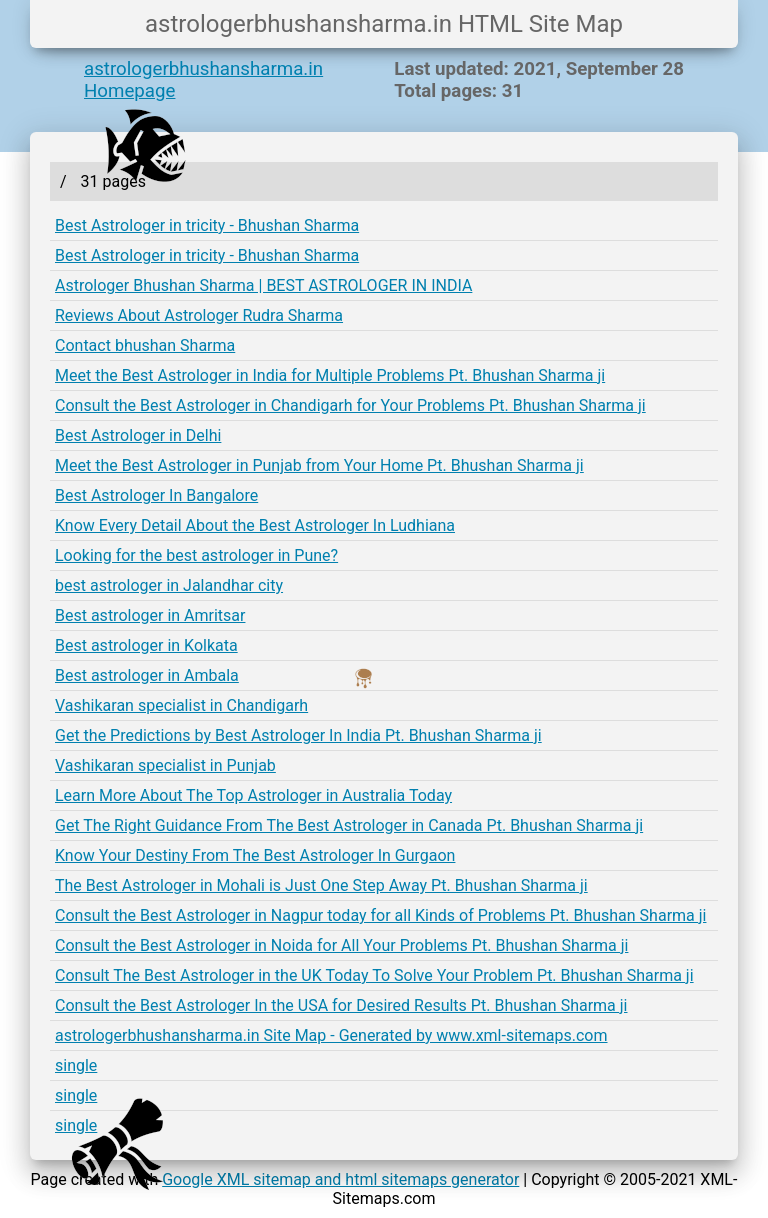  Describe the element at coordinates (145, 145) in the screenshot. I see `indicates a dangerous creature or hazard in a game` at that location.